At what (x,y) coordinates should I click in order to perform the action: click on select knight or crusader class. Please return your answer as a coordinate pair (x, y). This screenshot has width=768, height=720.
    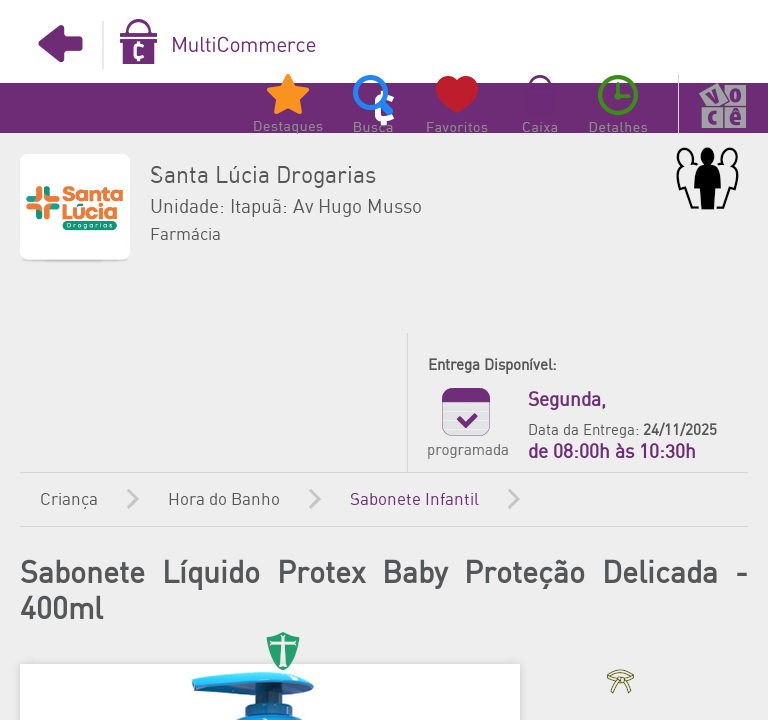
    Looking at the image, I should click on (283, 651).